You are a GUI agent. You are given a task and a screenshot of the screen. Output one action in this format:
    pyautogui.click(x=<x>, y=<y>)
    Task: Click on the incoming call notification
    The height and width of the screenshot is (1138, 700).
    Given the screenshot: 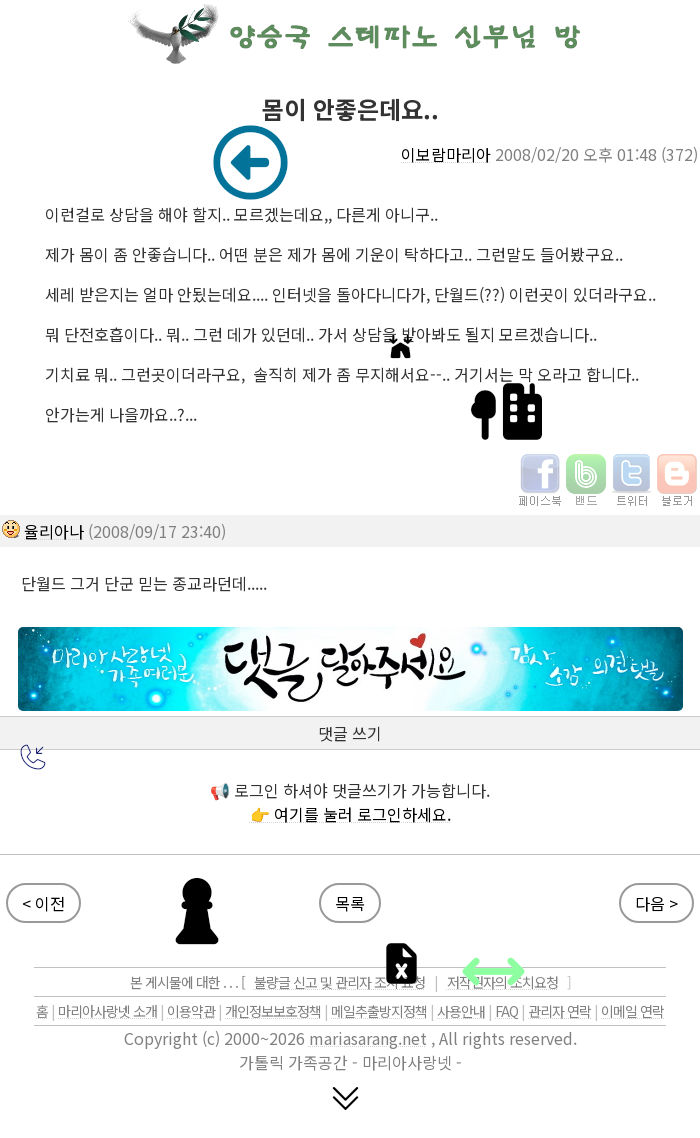 What is the action you would take?
    pyautogui.click(x=33, y=756)
    